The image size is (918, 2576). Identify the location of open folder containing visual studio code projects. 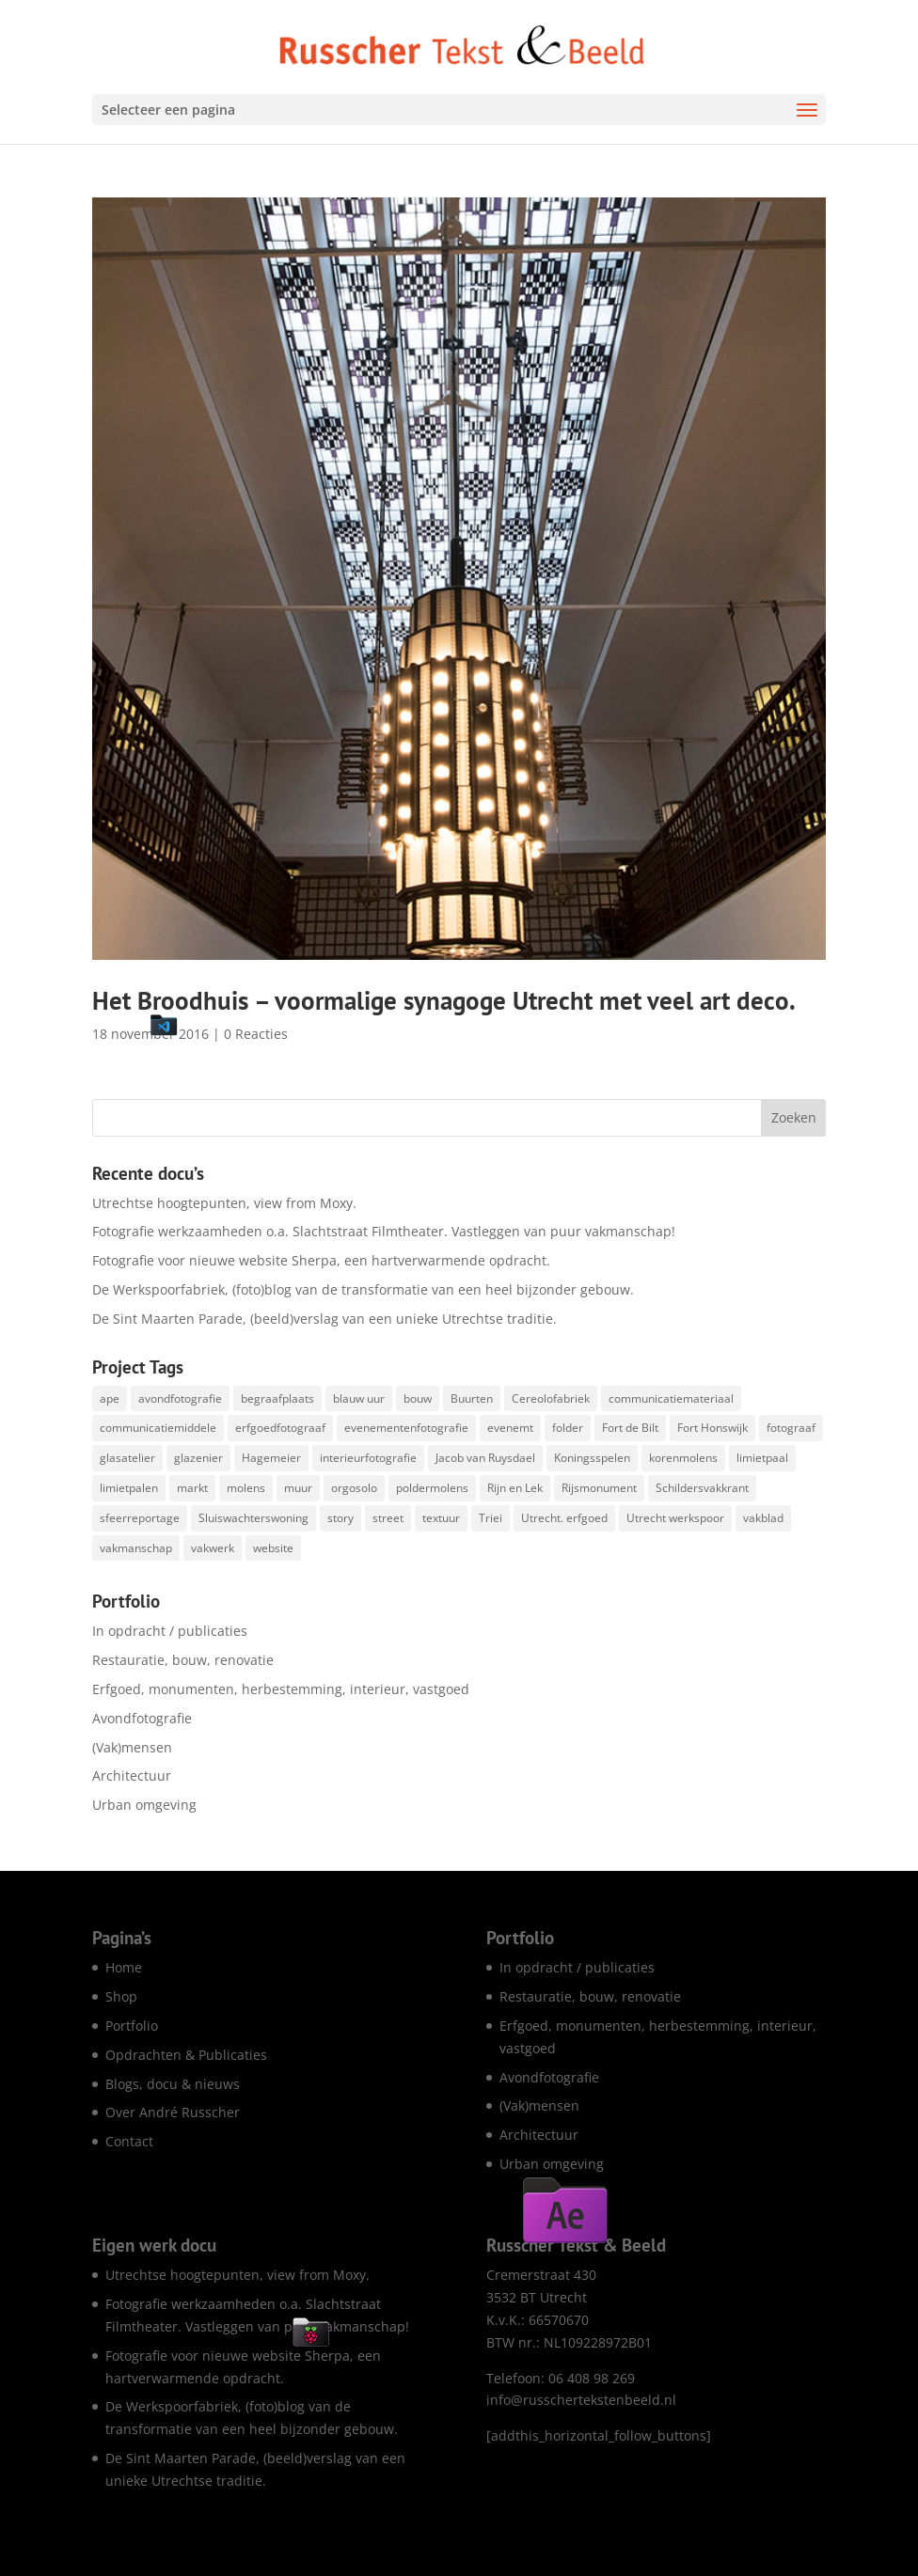
(164, 1026).